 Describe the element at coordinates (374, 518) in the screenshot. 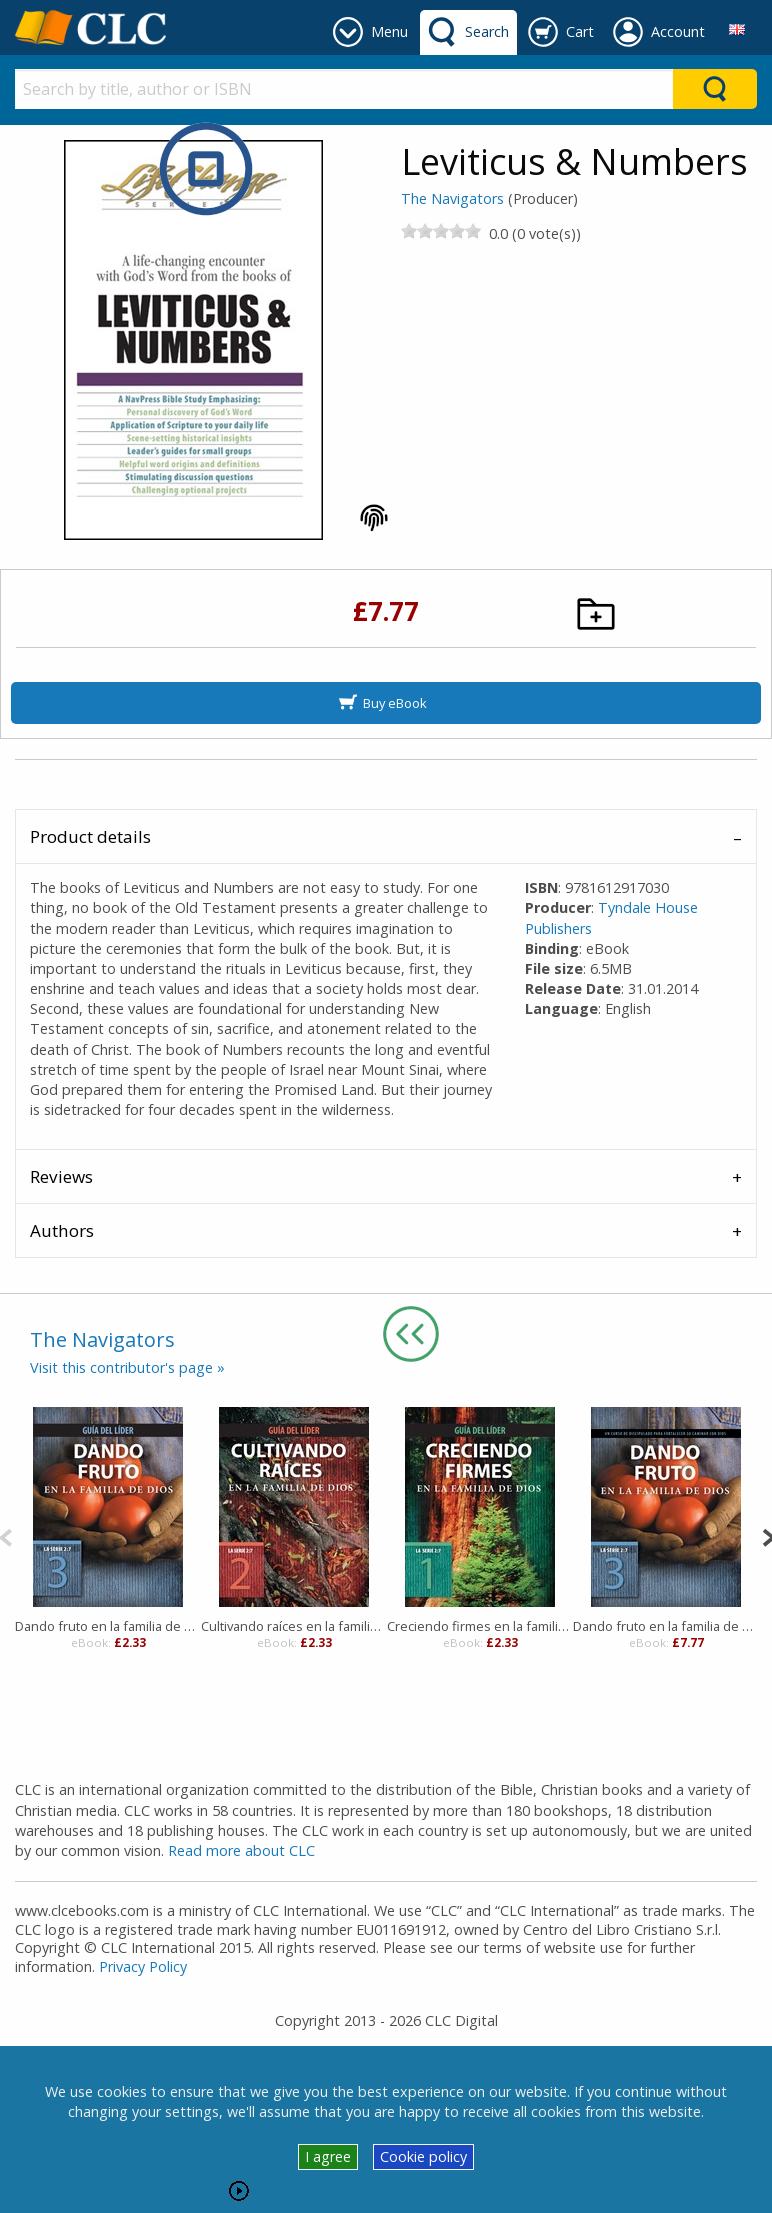

I see `authenticate with biometric fingerprint` at that location.